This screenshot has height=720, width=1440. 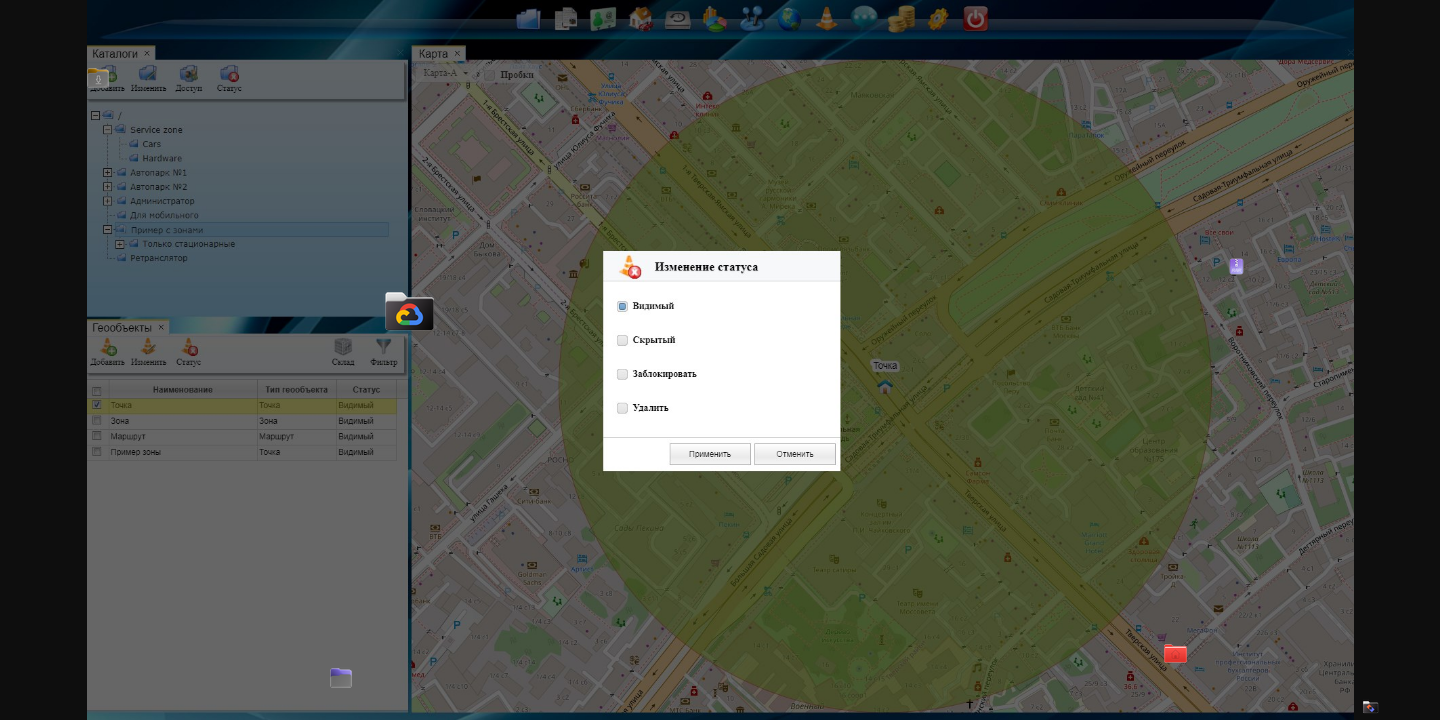 I want to click on open google cloud platform project folder, so click(x=409, y=312).